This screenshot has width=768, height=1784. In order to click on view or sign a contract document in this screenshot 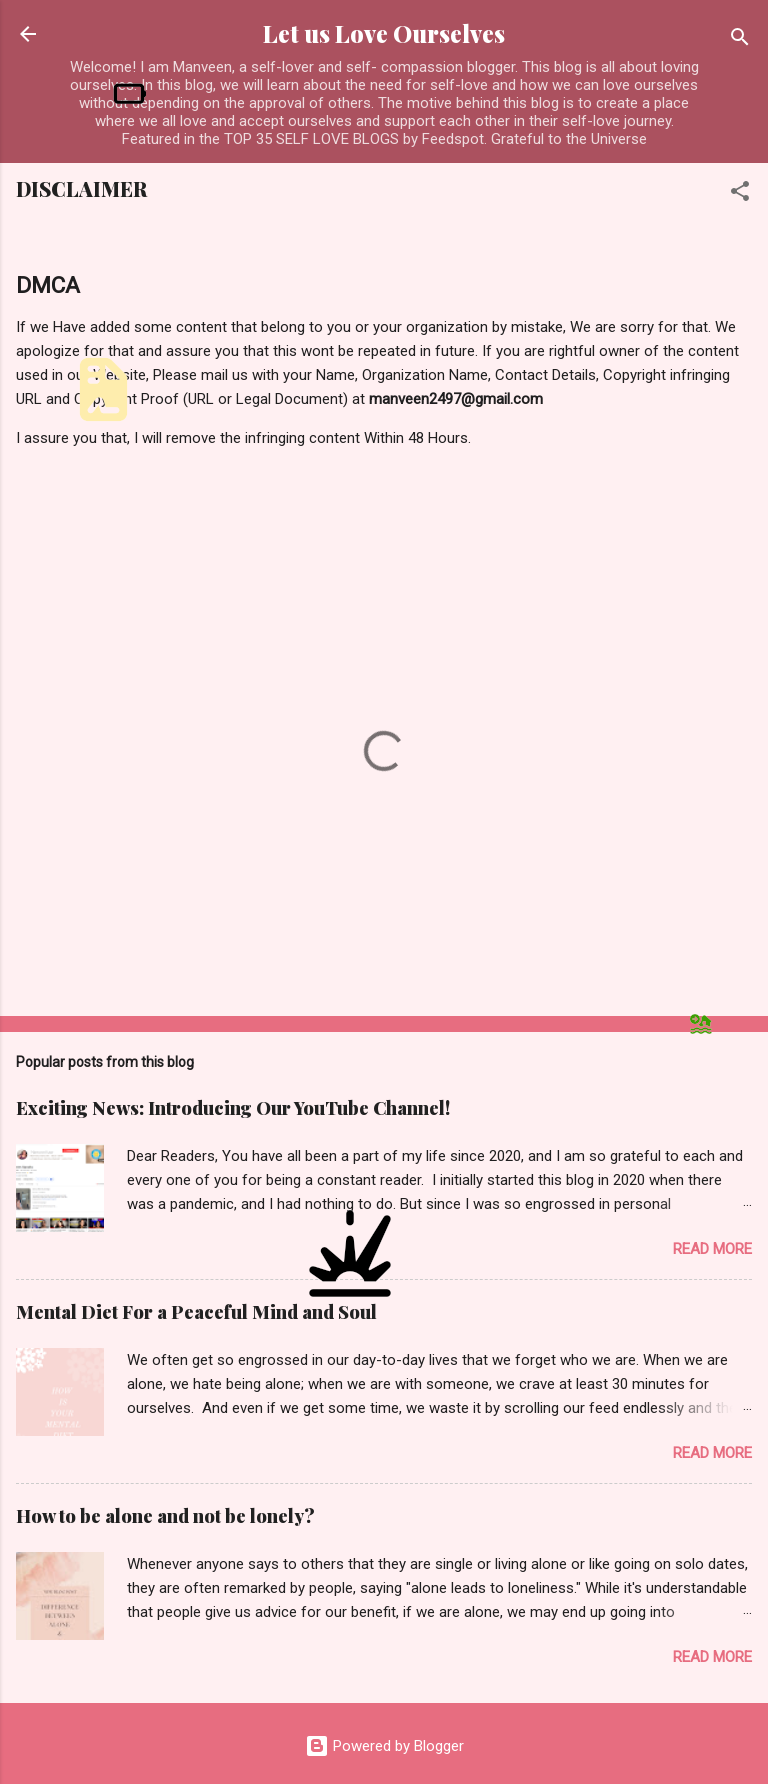, I will do `click(103, 389)`.